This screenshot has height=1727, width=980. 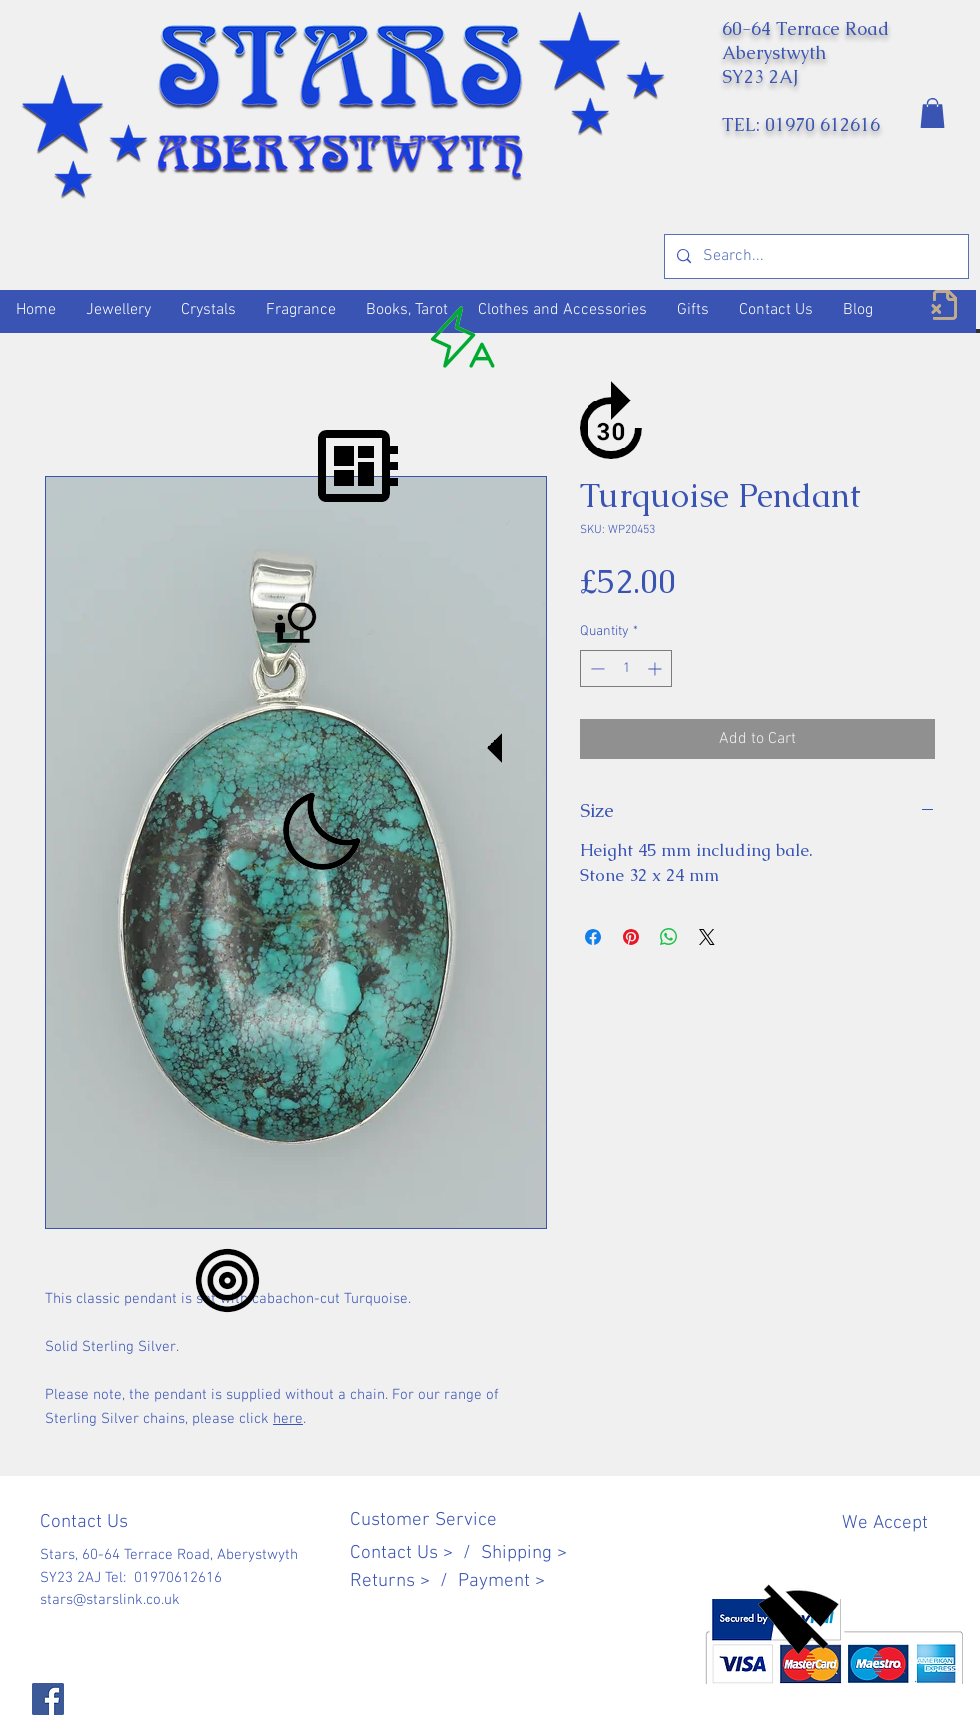 What do you see at coordinates (496, 748) in the screenshot?
I see `navigate to the previous item or screen` at bounding box center [496, 748].